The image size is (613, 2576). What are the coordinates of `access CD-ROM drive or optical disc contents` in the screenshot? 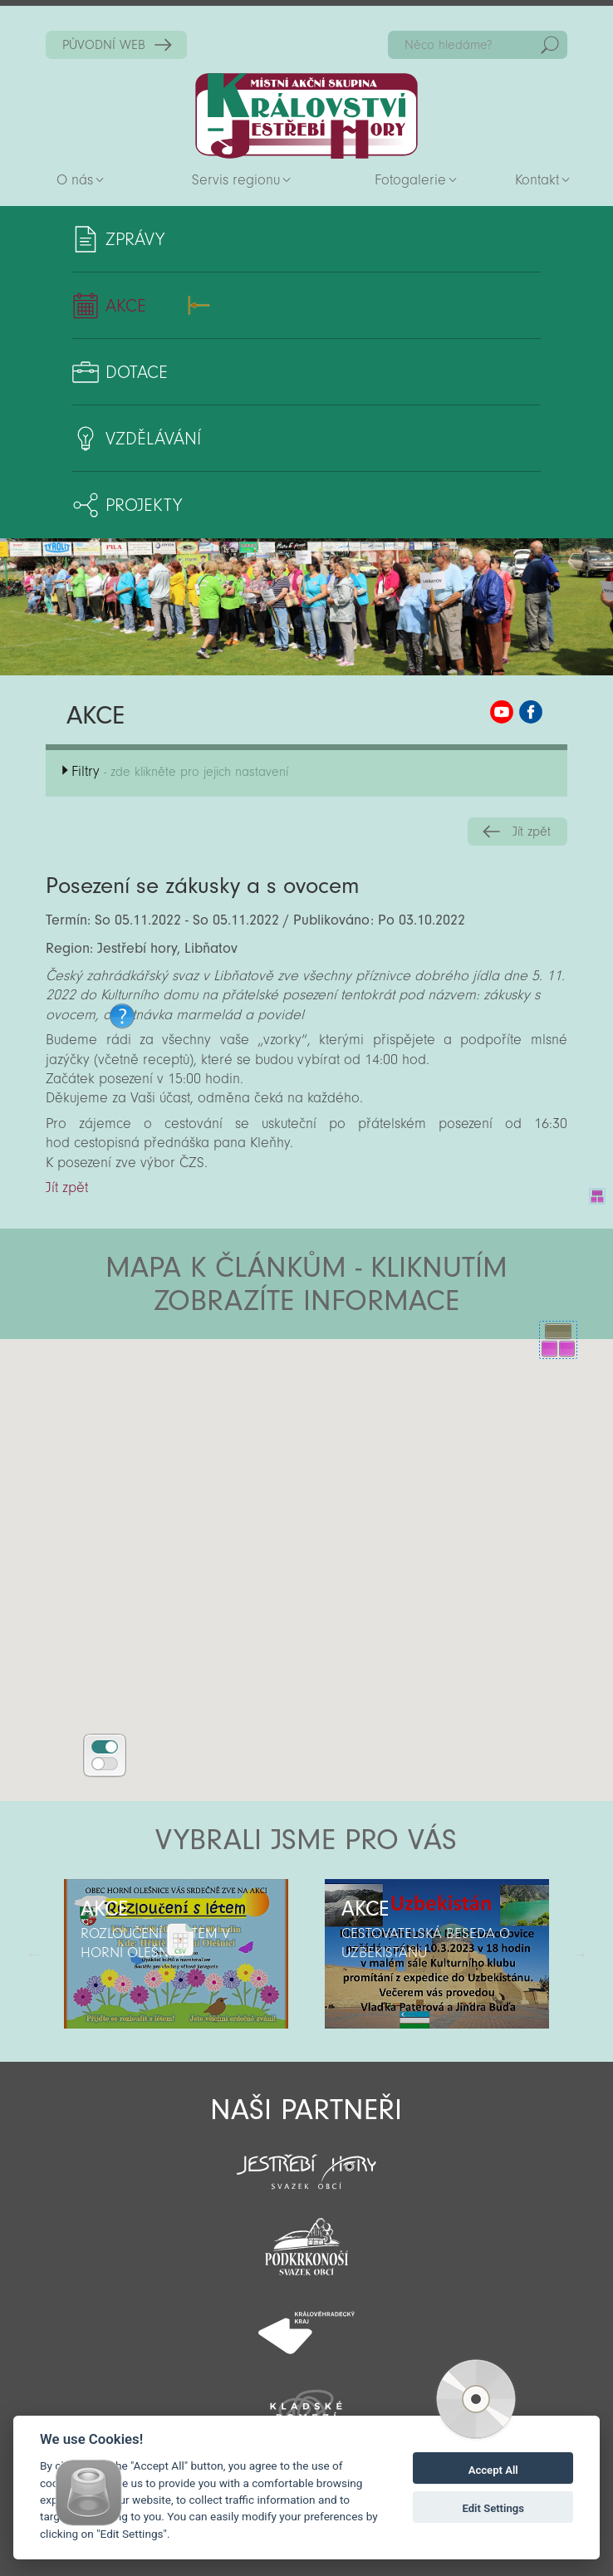 It's located at (476, 2399).